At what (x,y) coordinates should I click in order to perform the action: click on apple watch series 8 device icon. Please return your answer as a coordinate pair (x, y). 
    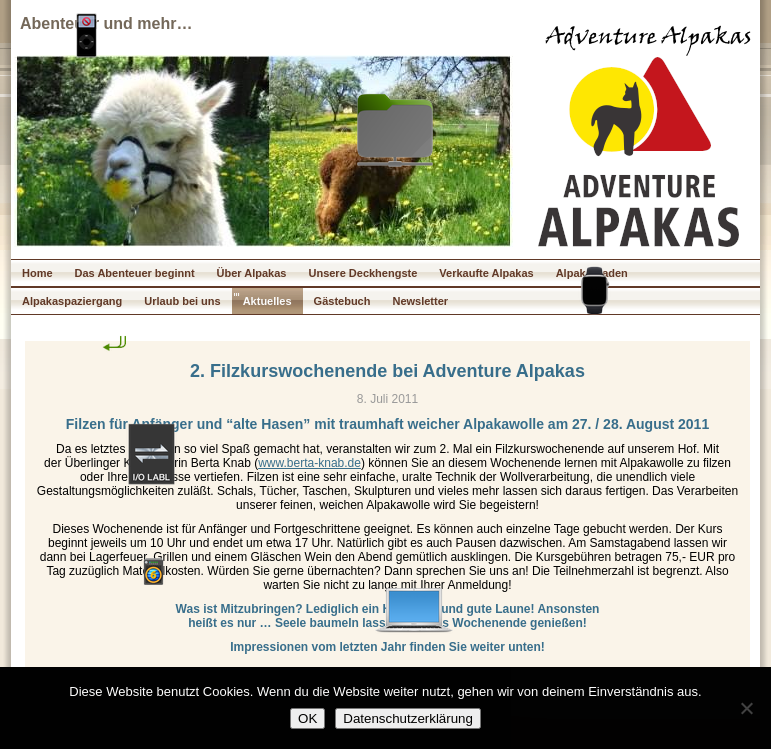
    Looking at the image, I should click on (594, 290).